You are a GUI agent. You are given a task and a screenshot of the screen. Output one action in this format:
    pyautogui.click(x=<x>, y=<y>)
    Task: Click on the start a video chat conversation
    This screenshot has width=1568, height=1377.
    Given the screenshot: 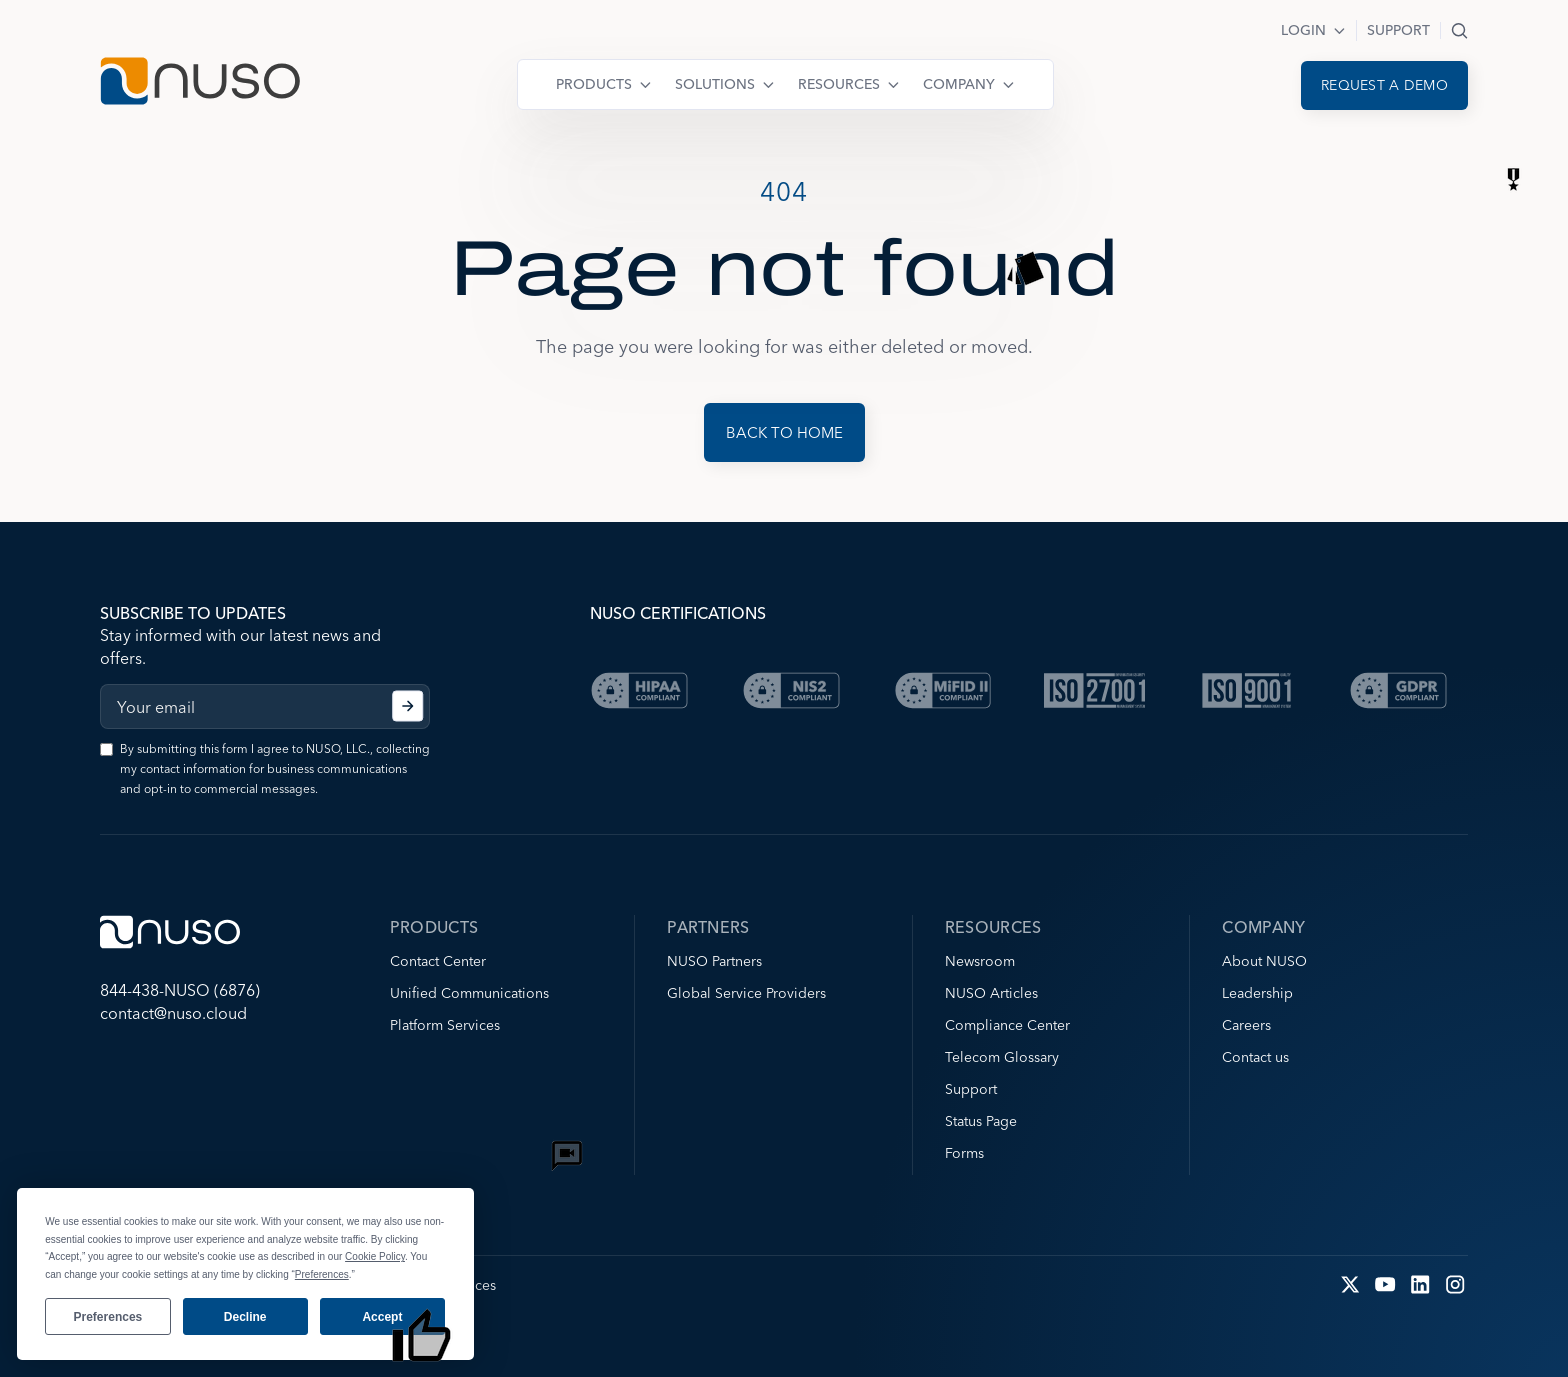 What is the action you would take?
    pyautogui.click(x=567, y=1156)
    